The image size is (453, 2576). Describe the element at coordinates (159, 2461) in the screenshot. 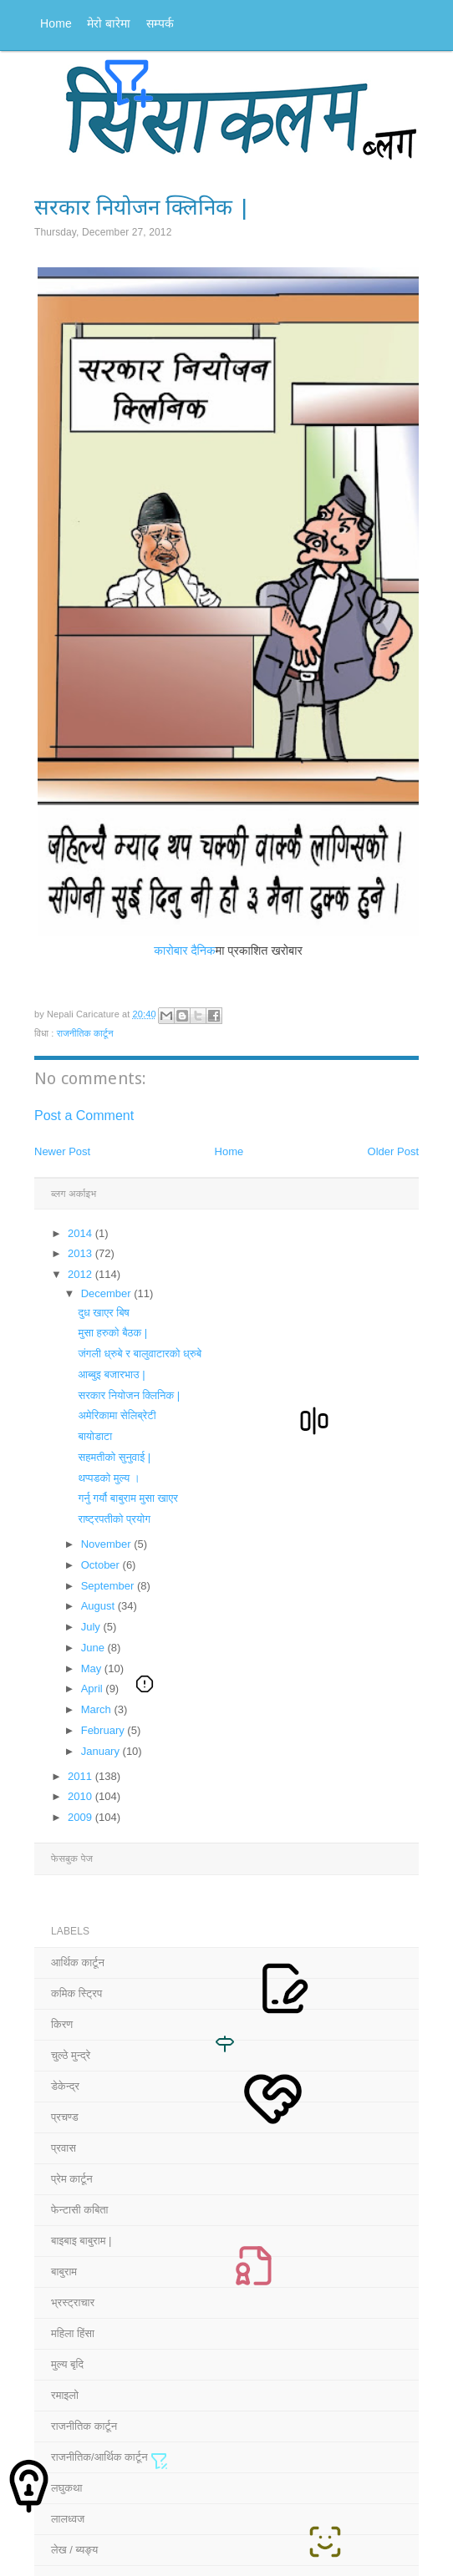

I see `filter results by discounted items` at that location.